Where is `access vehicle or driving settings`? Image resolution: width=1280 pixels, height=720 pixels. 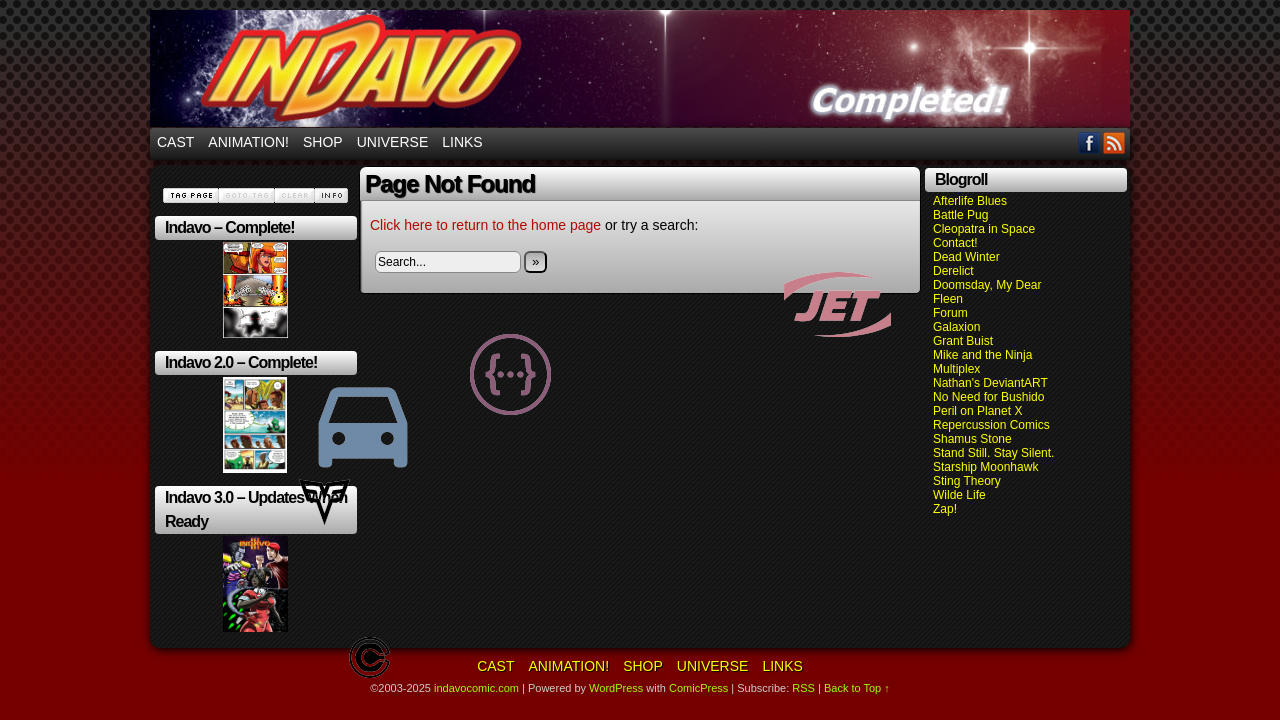
access vehicle or driving settings is located at coordinates (363, 423).